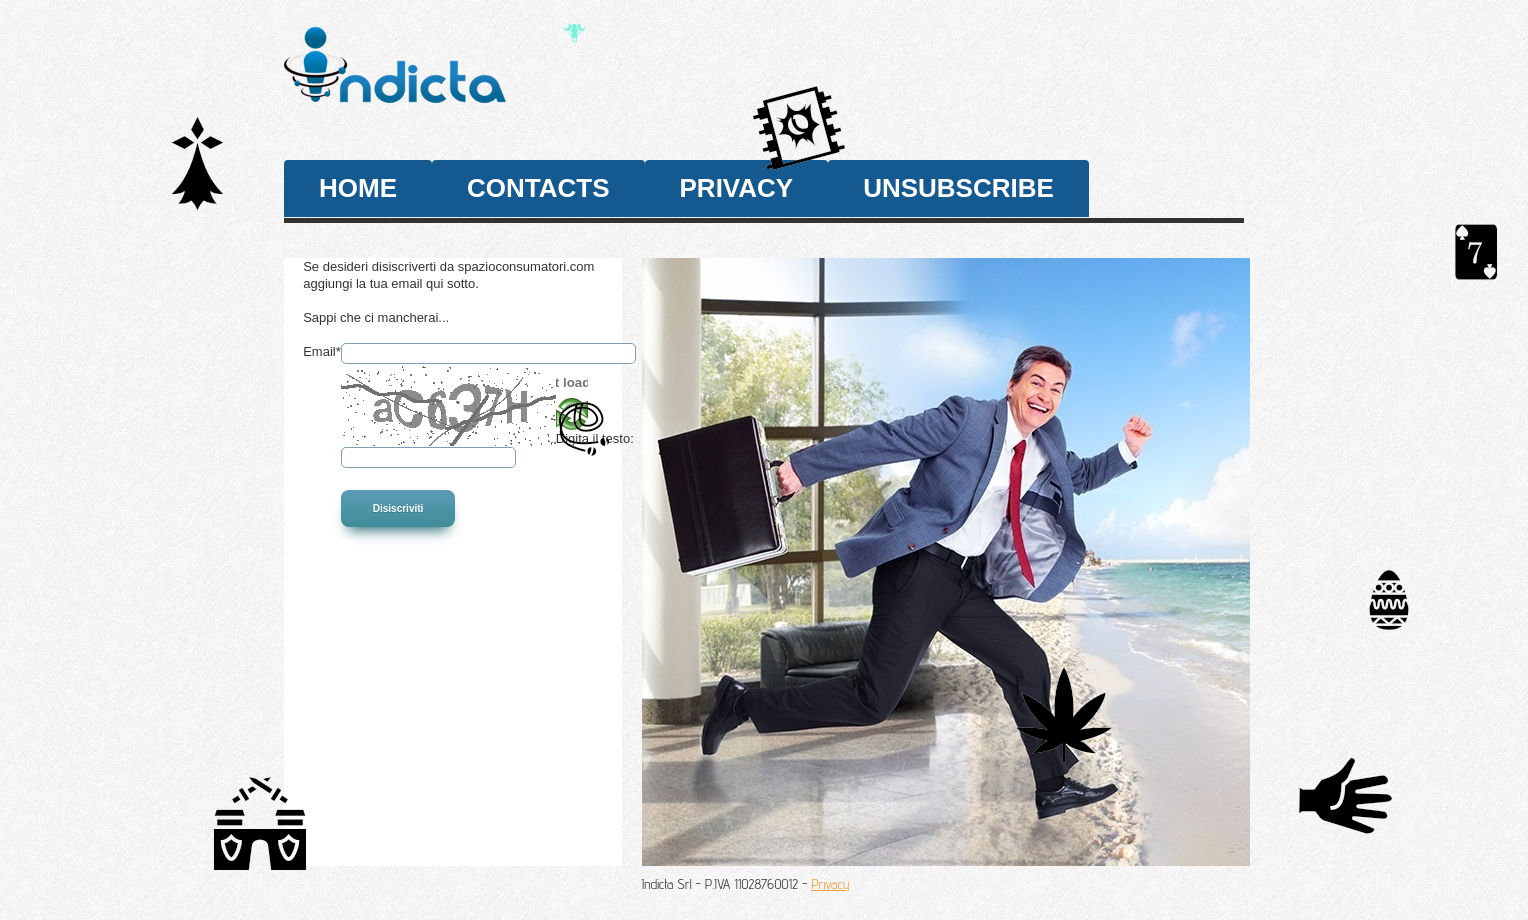 This screenshot has height=920, width=1528. What do you see at coordinates (260, 824) in the screenshot?
I see `access military or troop buildings` at bounding box center [260, 824].